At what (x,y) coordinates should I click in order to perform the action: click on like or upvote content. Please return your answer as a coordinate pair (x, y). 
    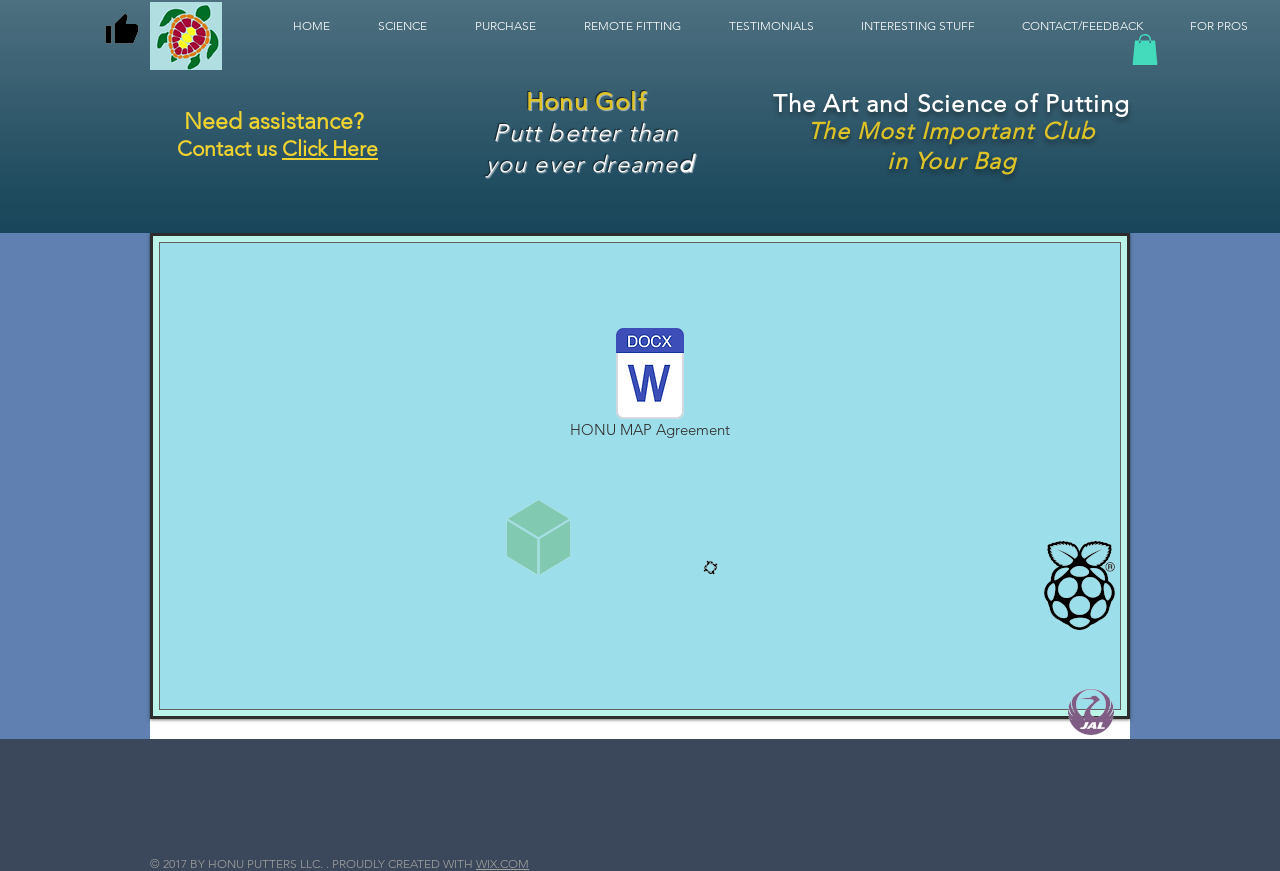
    Looking at the image, I should click on (122, 30).